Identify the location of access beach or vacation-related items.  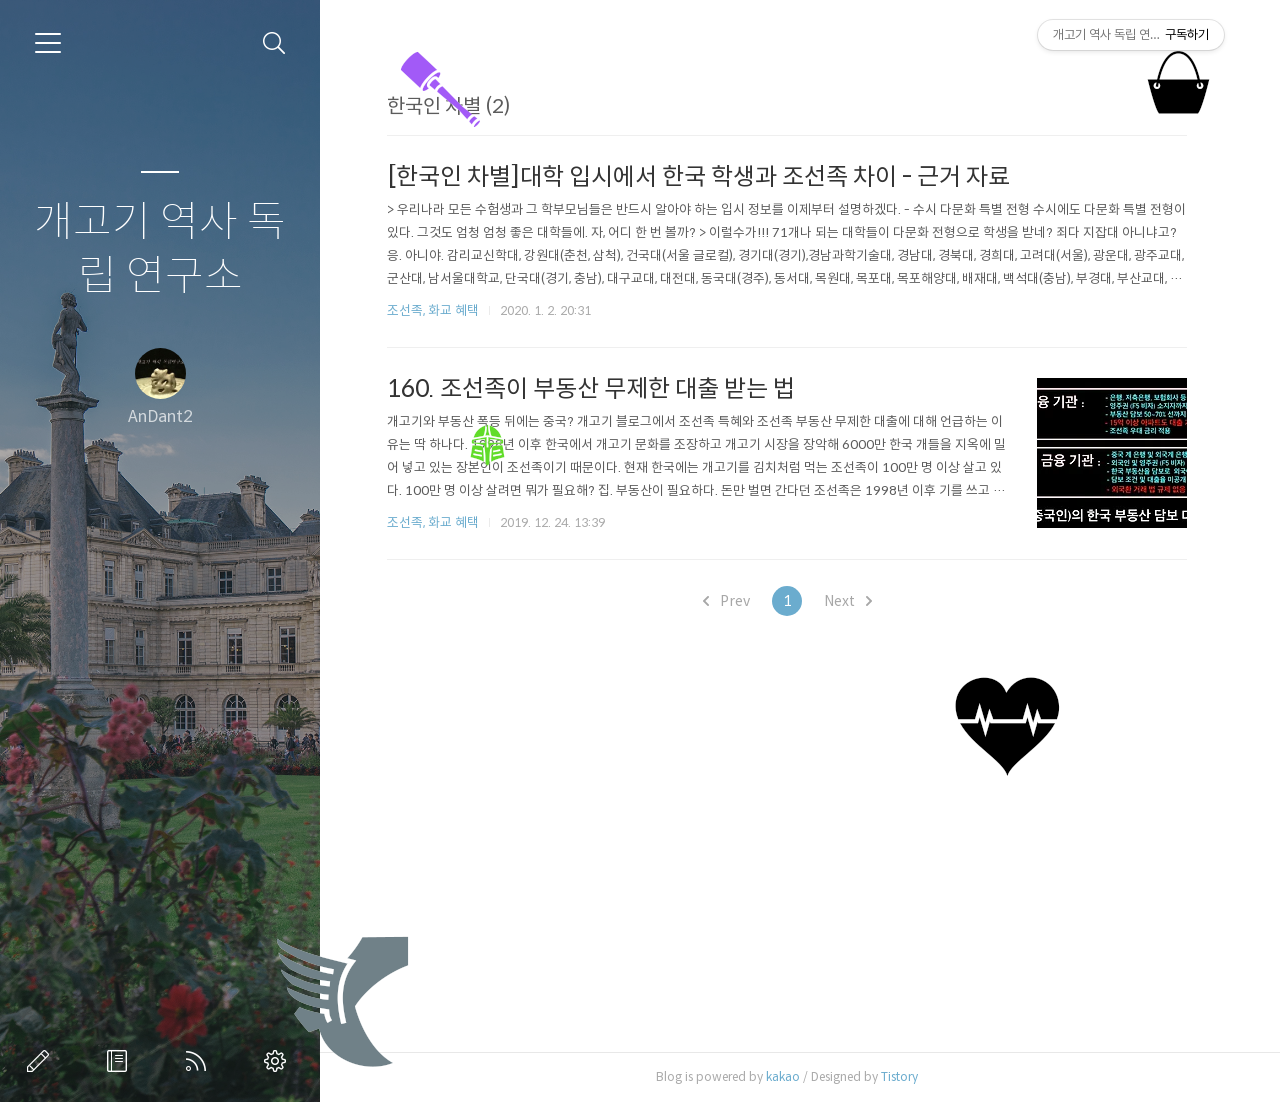
(1178, 82).